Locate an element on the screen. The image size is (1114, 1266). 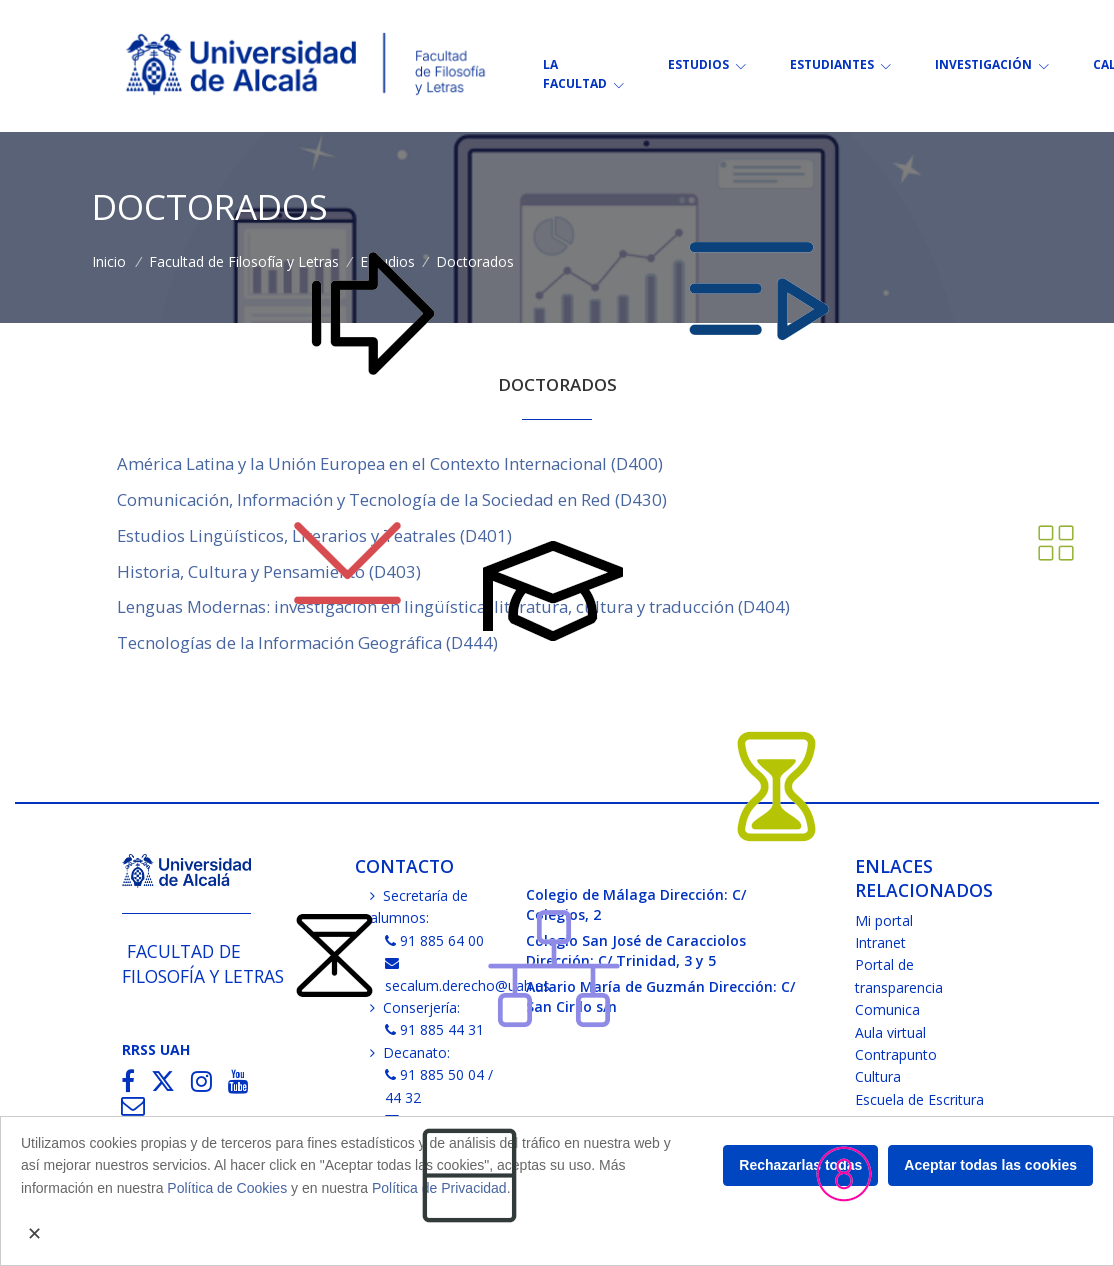
view network topology or connections is located at coordinates (554, 971).